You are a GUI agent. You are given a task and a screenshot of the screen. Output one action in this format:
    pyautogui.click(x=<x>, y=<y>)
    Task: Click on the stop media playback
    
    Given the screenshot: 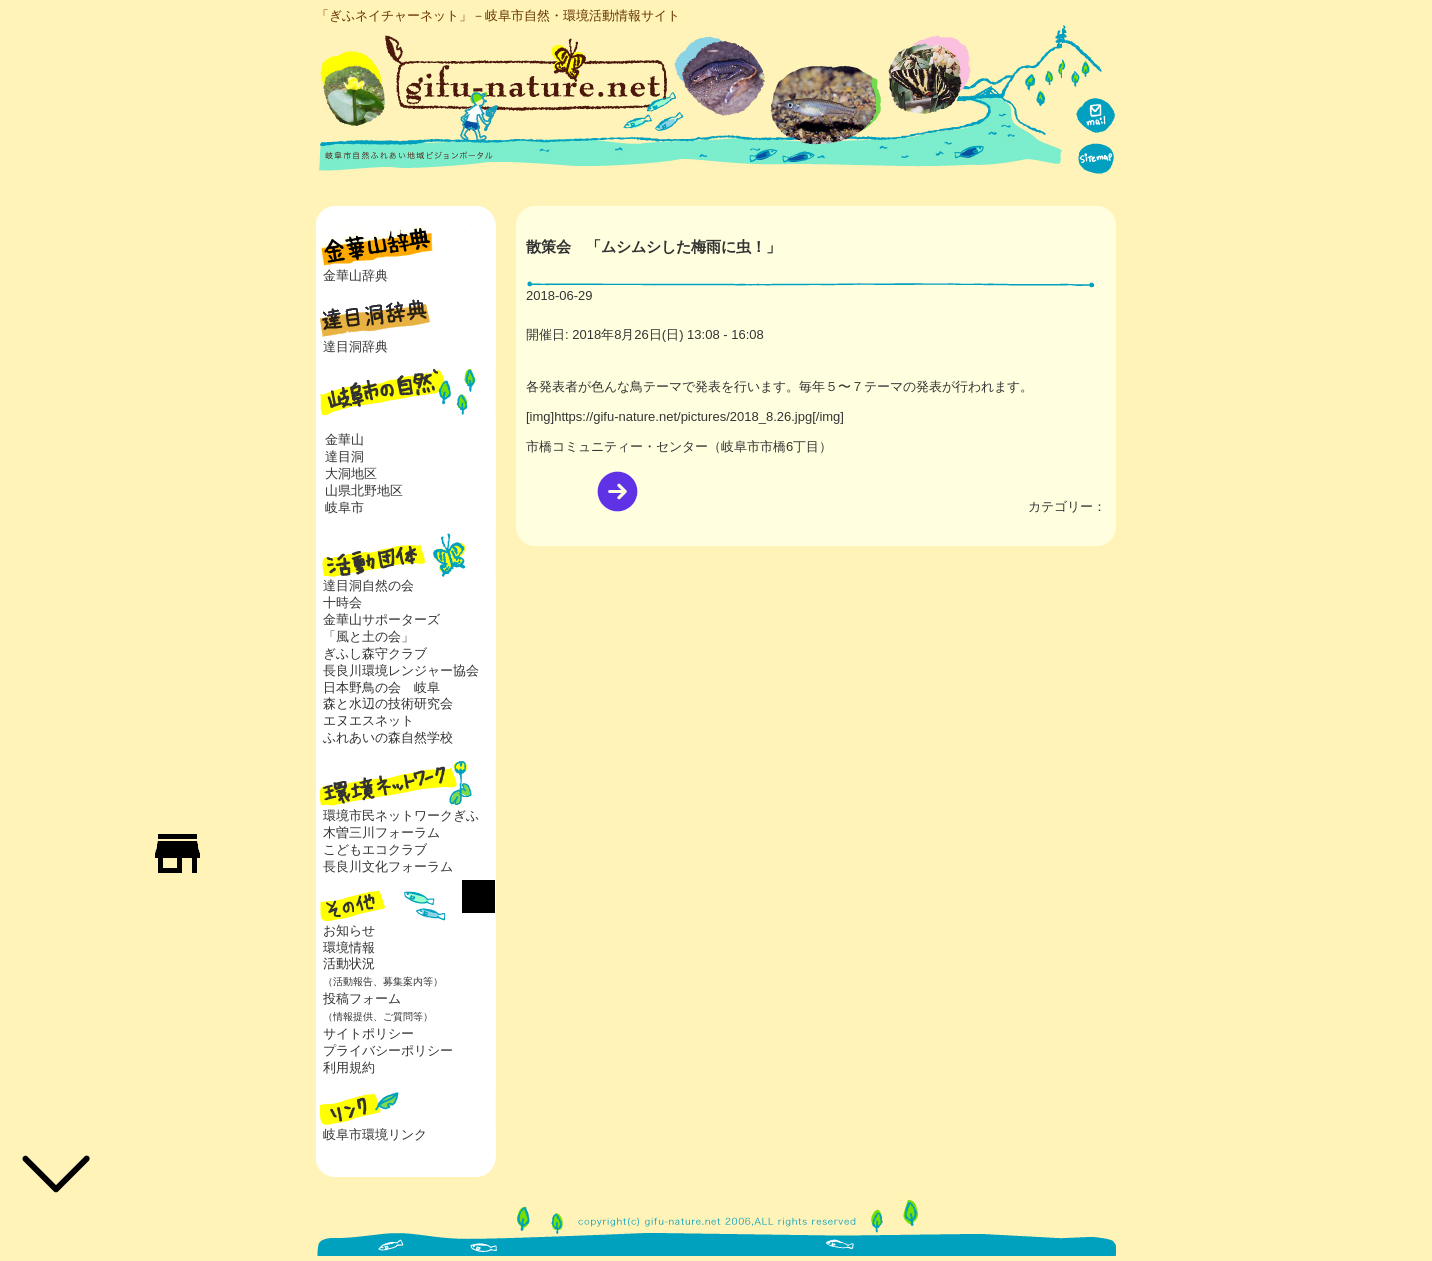 What is the action you would take?
    pyautogui.click(x=478, y=896)
    